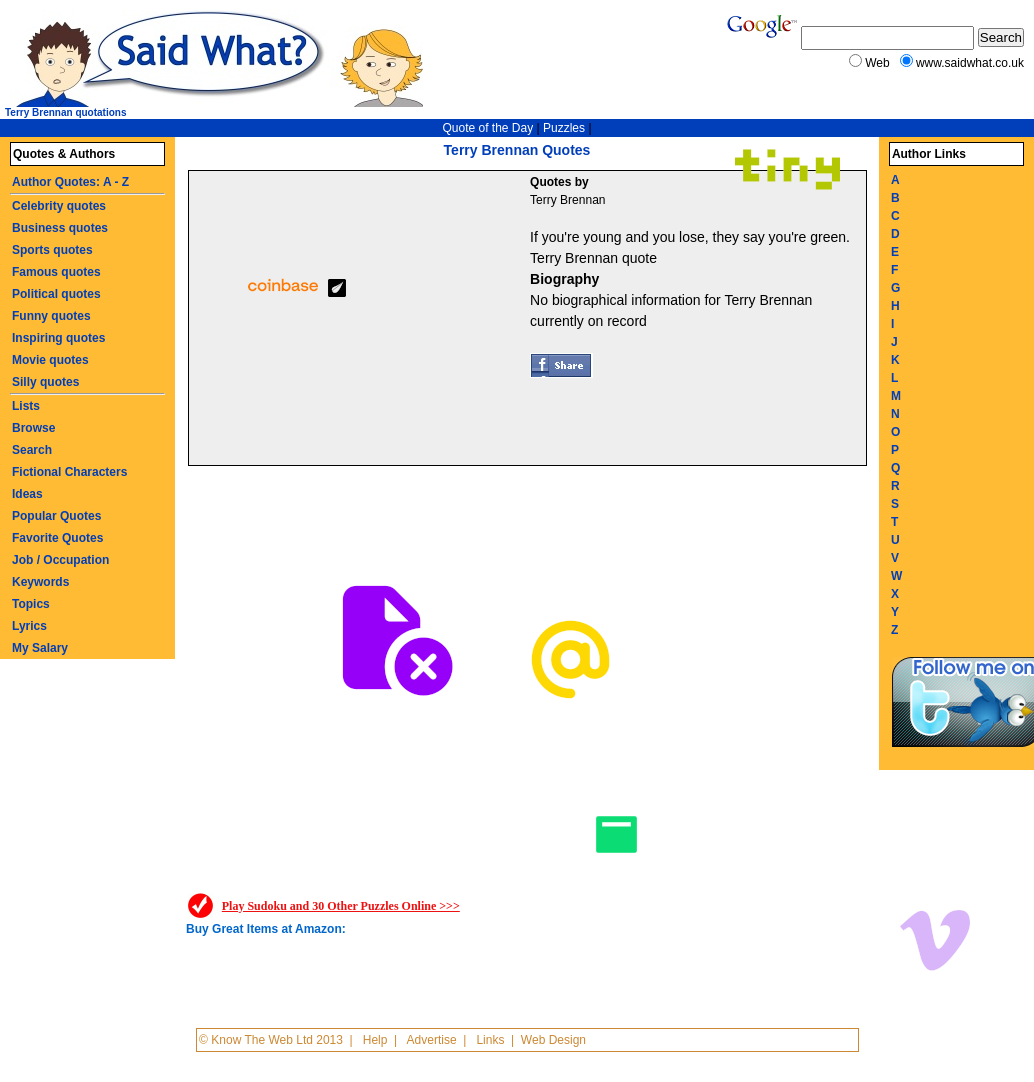 Image resolution: width=1034 pixels, height=1082 pixels. Describe the element at coordinates (394, 637) in the screenshot. I see `delete or remove a file` at that location.